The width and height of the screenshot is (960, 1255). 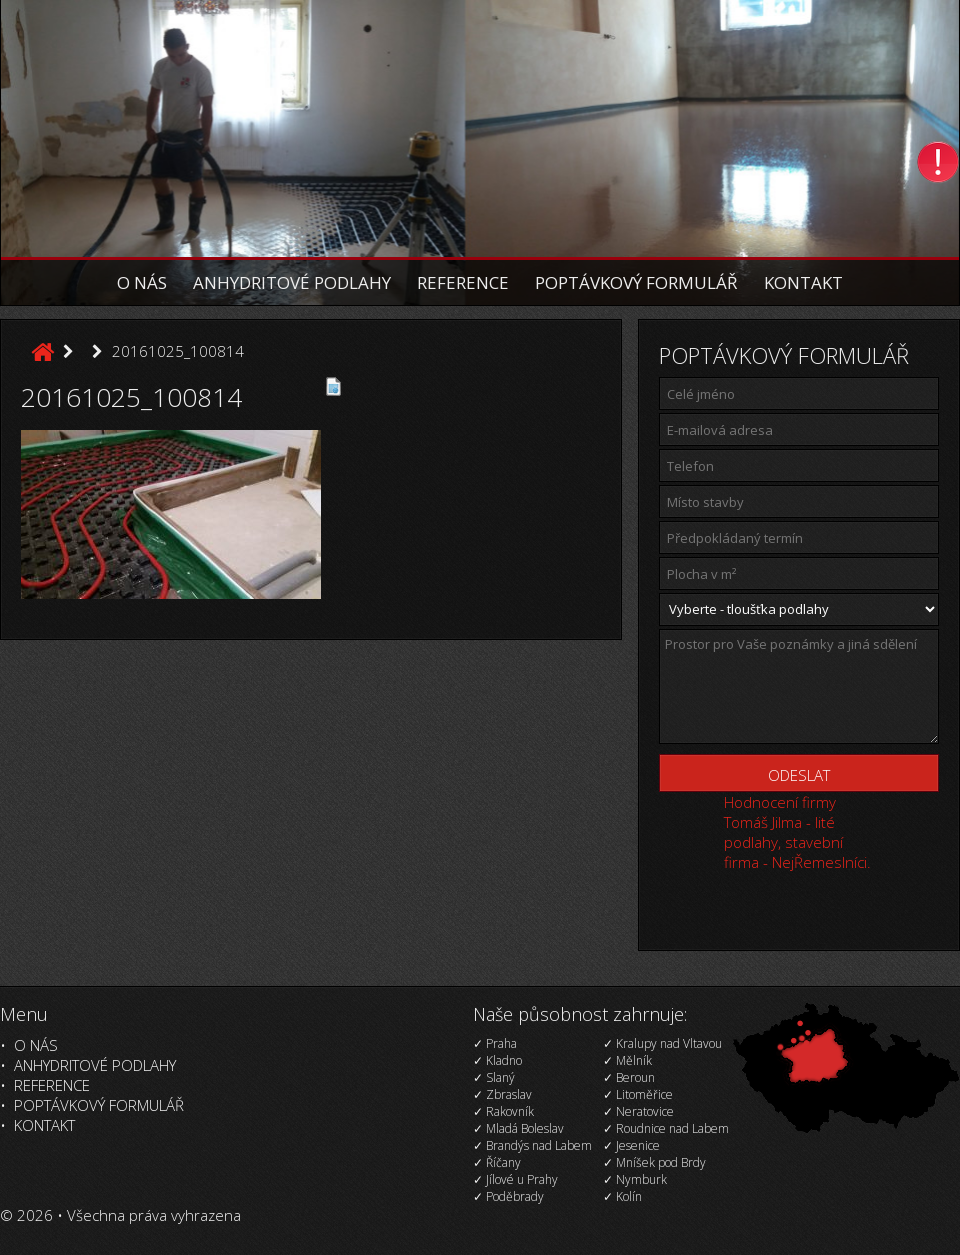 I want to click on open a libreoffice web document, so click(x=333, y=386).